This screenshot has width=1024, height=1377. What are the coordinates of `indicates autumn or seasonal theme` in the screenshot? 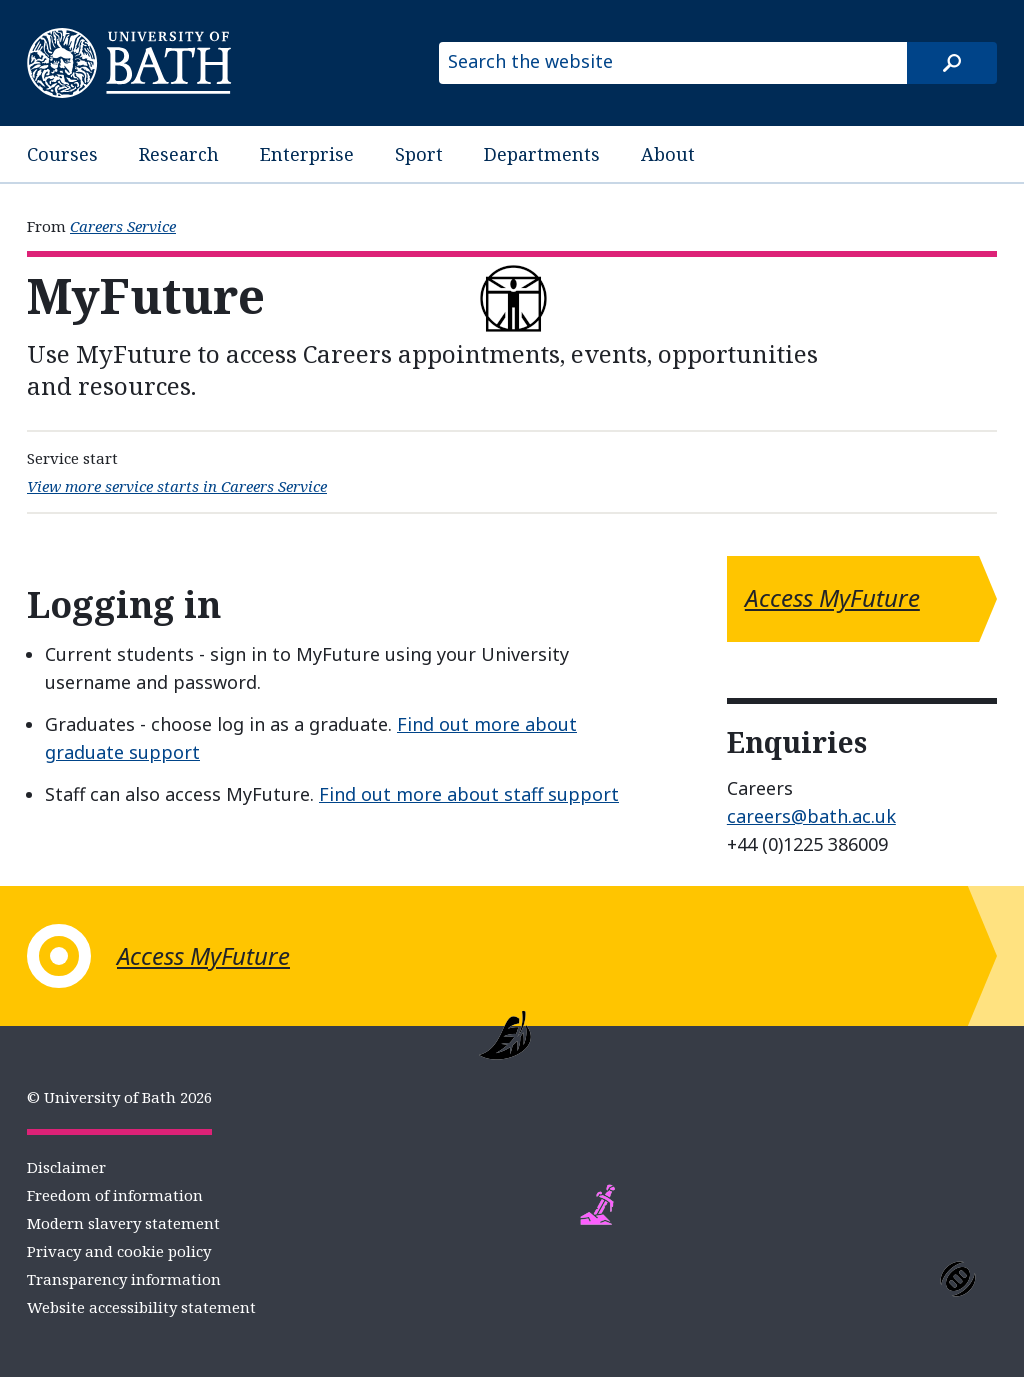 It's located at (504, 1036).